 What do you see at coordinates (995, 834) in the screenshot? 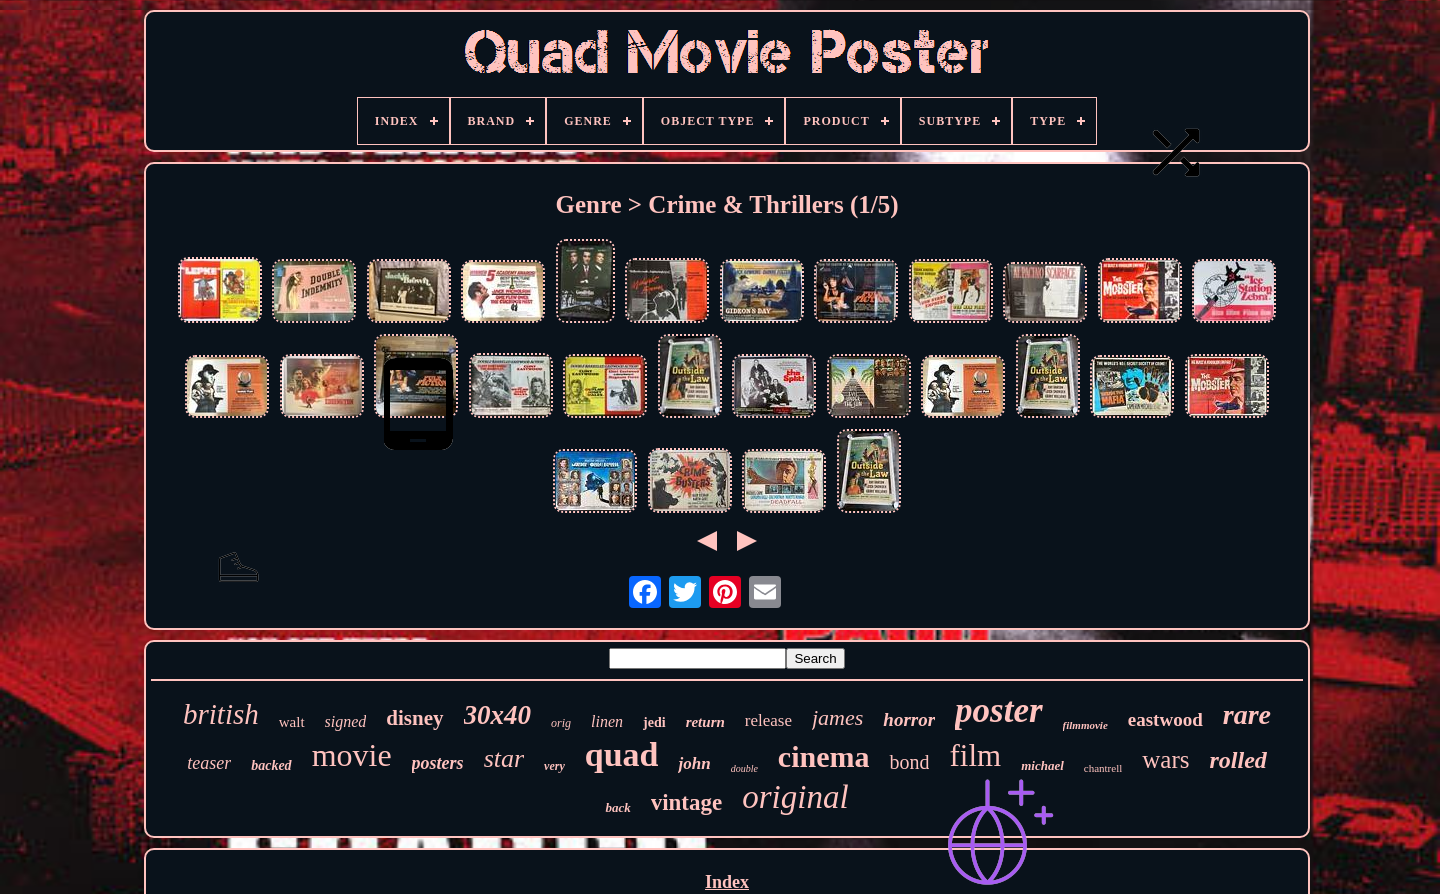
I see `access party or event mode` at bounding box center [995, 834].